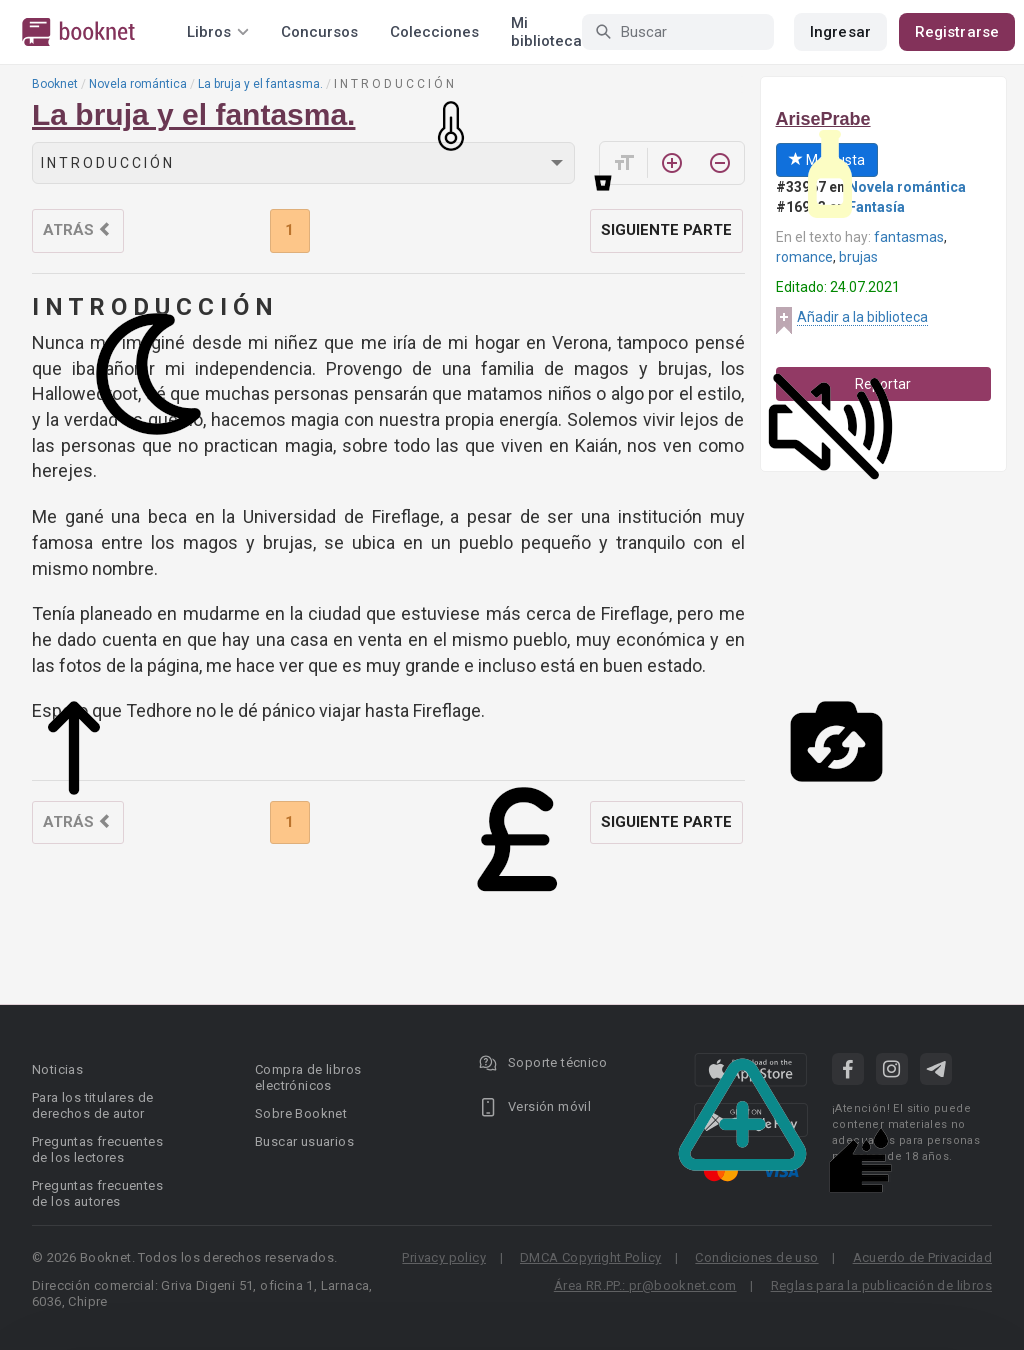  What do you see at coordinates (836, 741) in the screenshot?
I see `switch between front and rear camera` at bounding box center [836, 741].